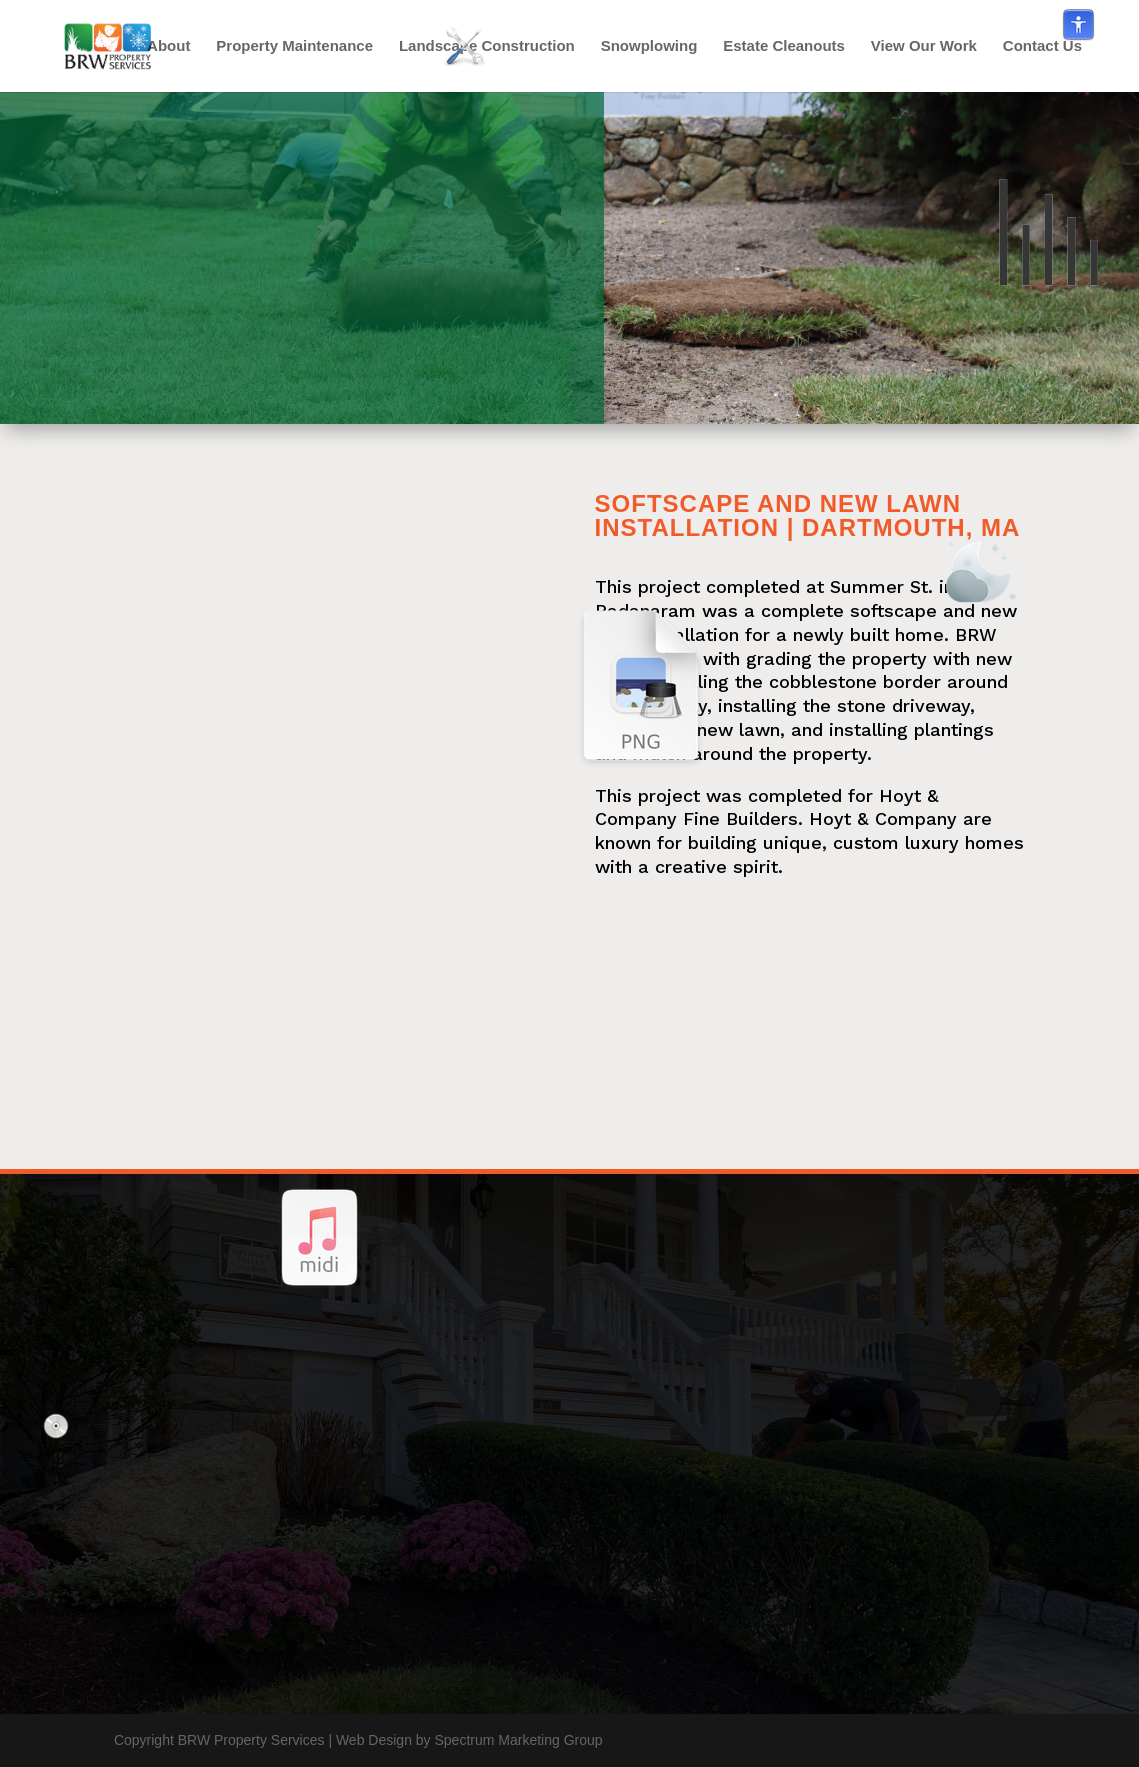 The image size is (1139, 1767). What do you see at coordinates (56, 1426) in the screenshot?
I see `access CD/DVD drive` at bounding box center [56, 1426].